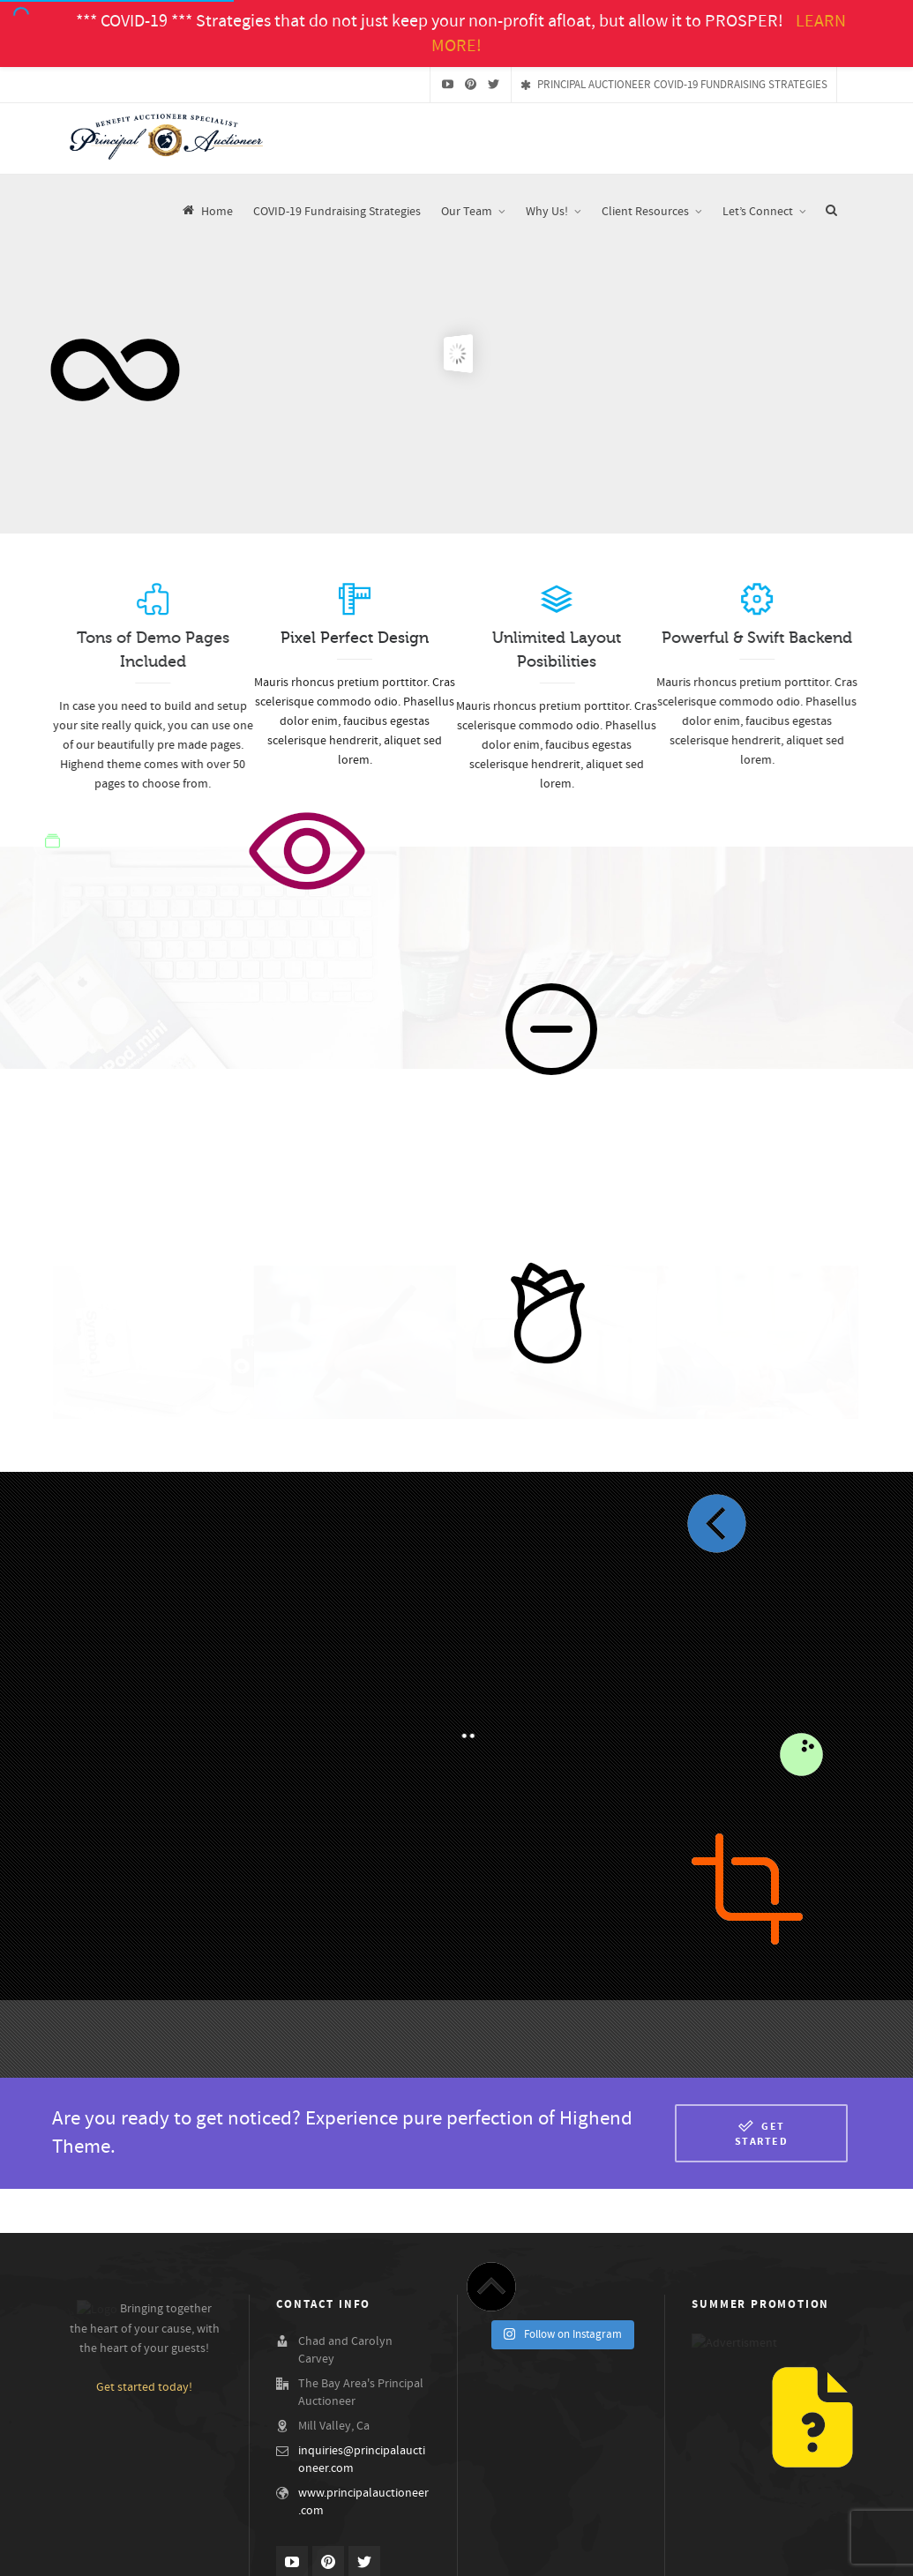 The image size is (913, 2576). Describe the element at coordinates (115, 370) in the screenshot. I see `toggle infinite loop or repeat mode` at that location.